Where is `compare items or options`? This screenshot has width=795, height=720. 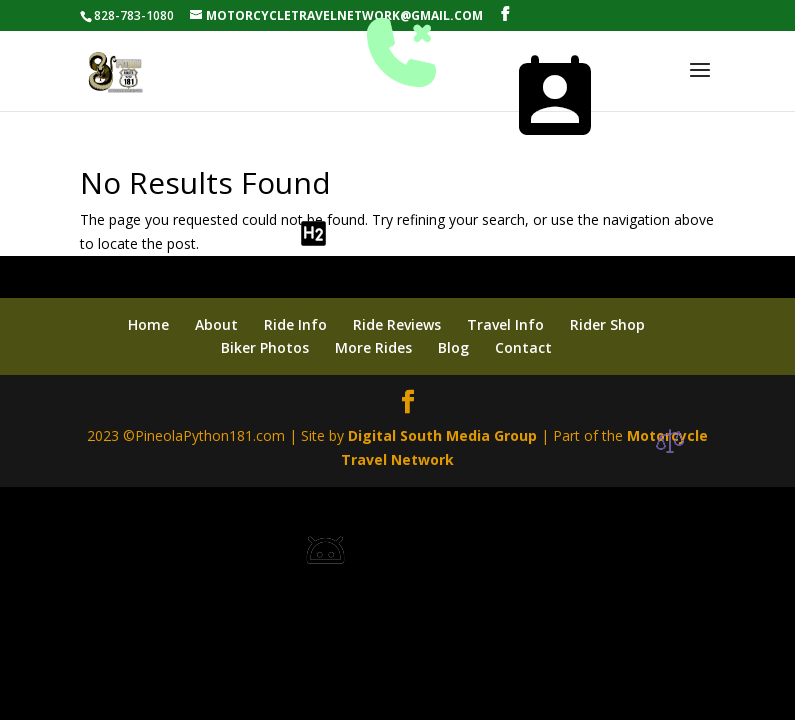
compare items or options is located at coordinates (670, 441).